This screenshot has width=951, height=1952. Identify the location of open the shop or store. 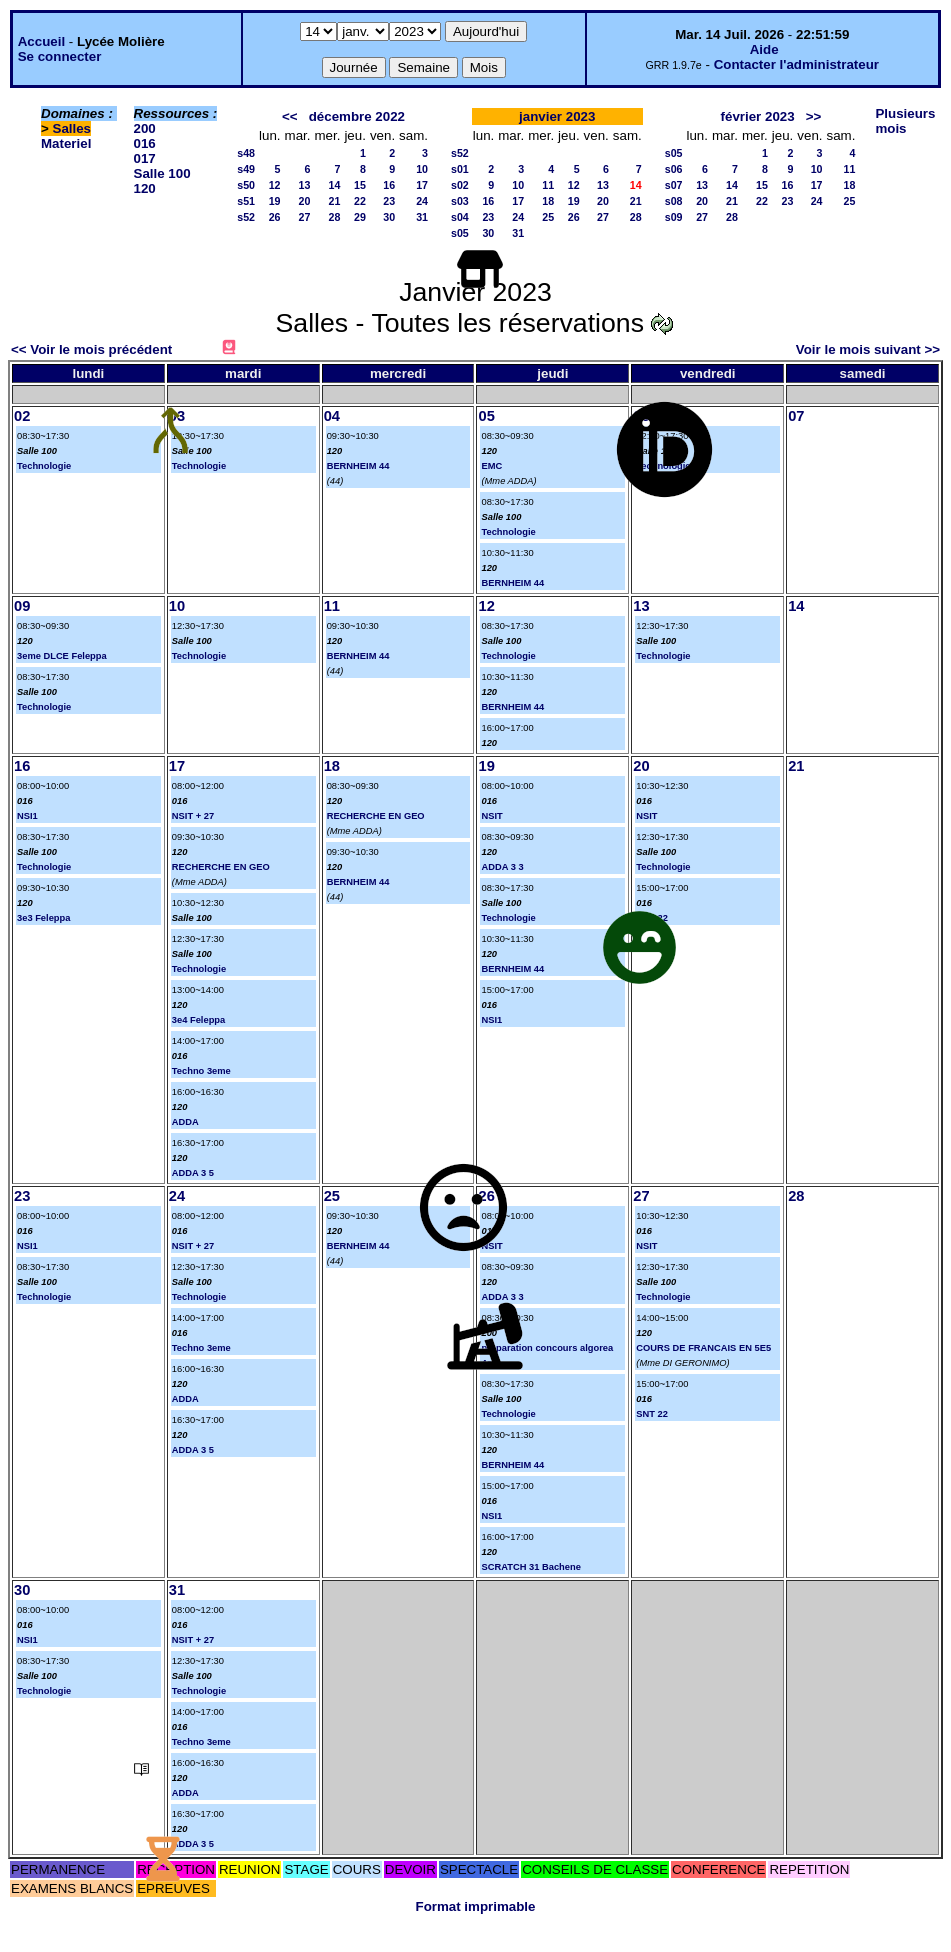
(480, 269).